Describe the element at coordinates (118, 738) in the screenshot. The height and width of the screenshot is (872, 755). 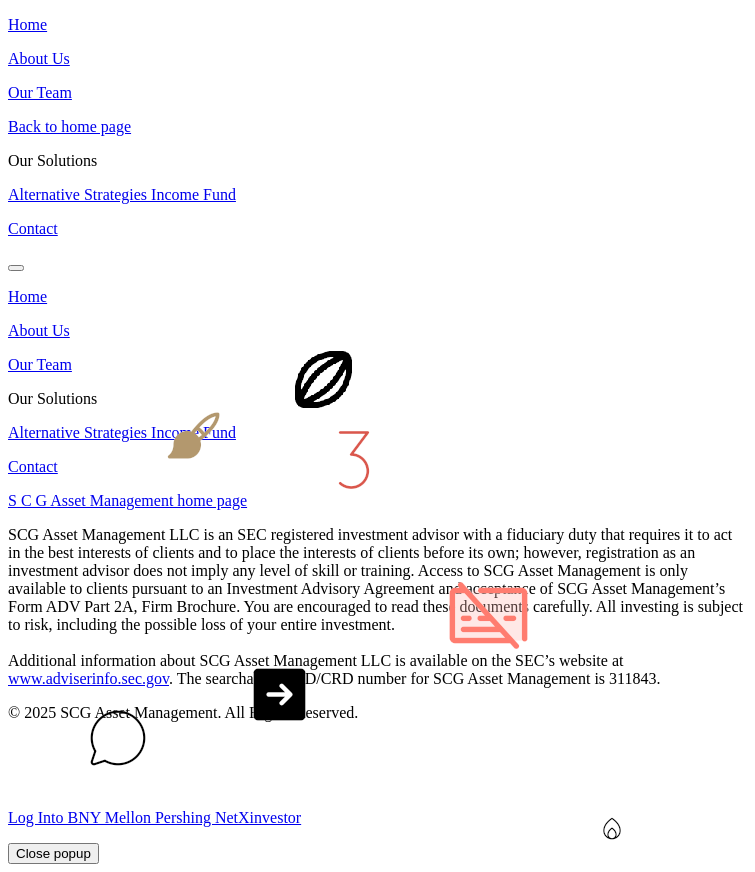
I see `open chat or messaging` at that location.